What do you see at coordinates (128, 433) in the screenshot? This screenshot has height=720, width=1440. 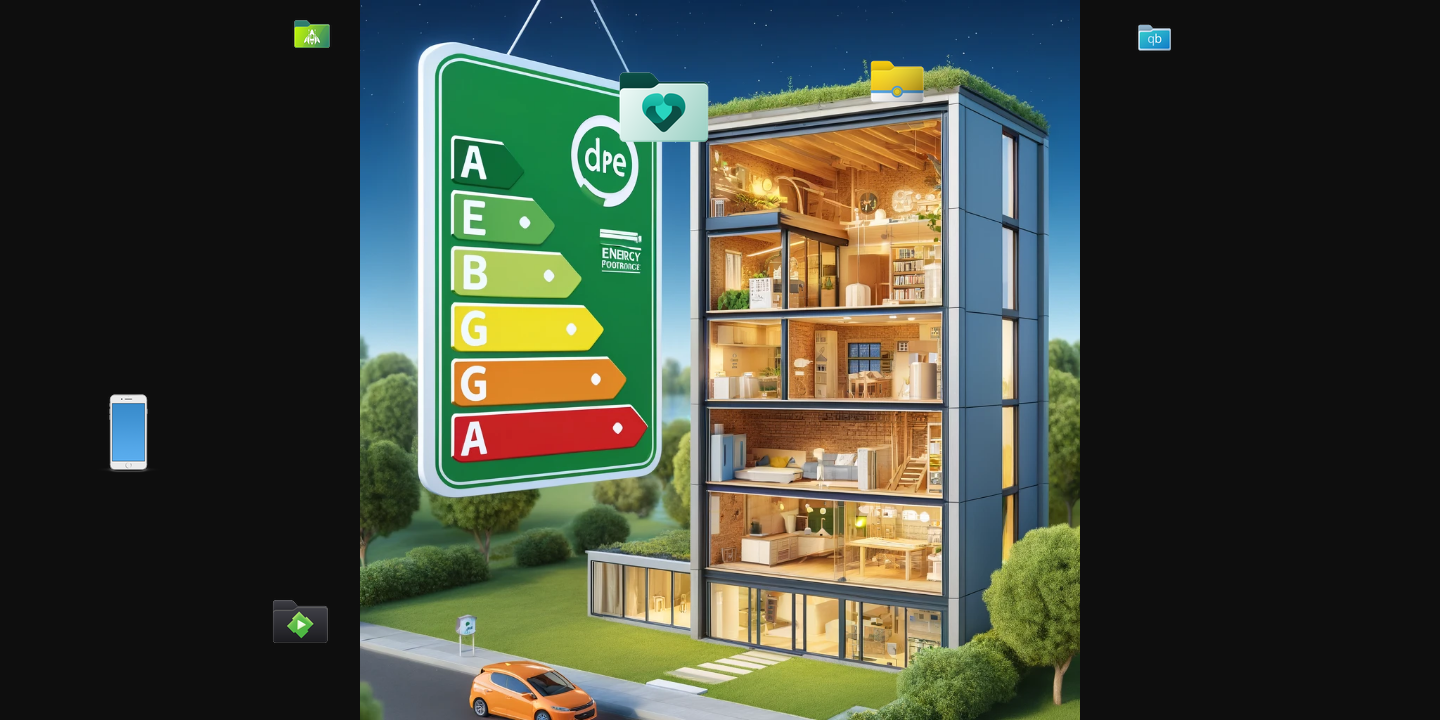 I see `indicates a connected iPhone device` at bounding box center [128, 433].